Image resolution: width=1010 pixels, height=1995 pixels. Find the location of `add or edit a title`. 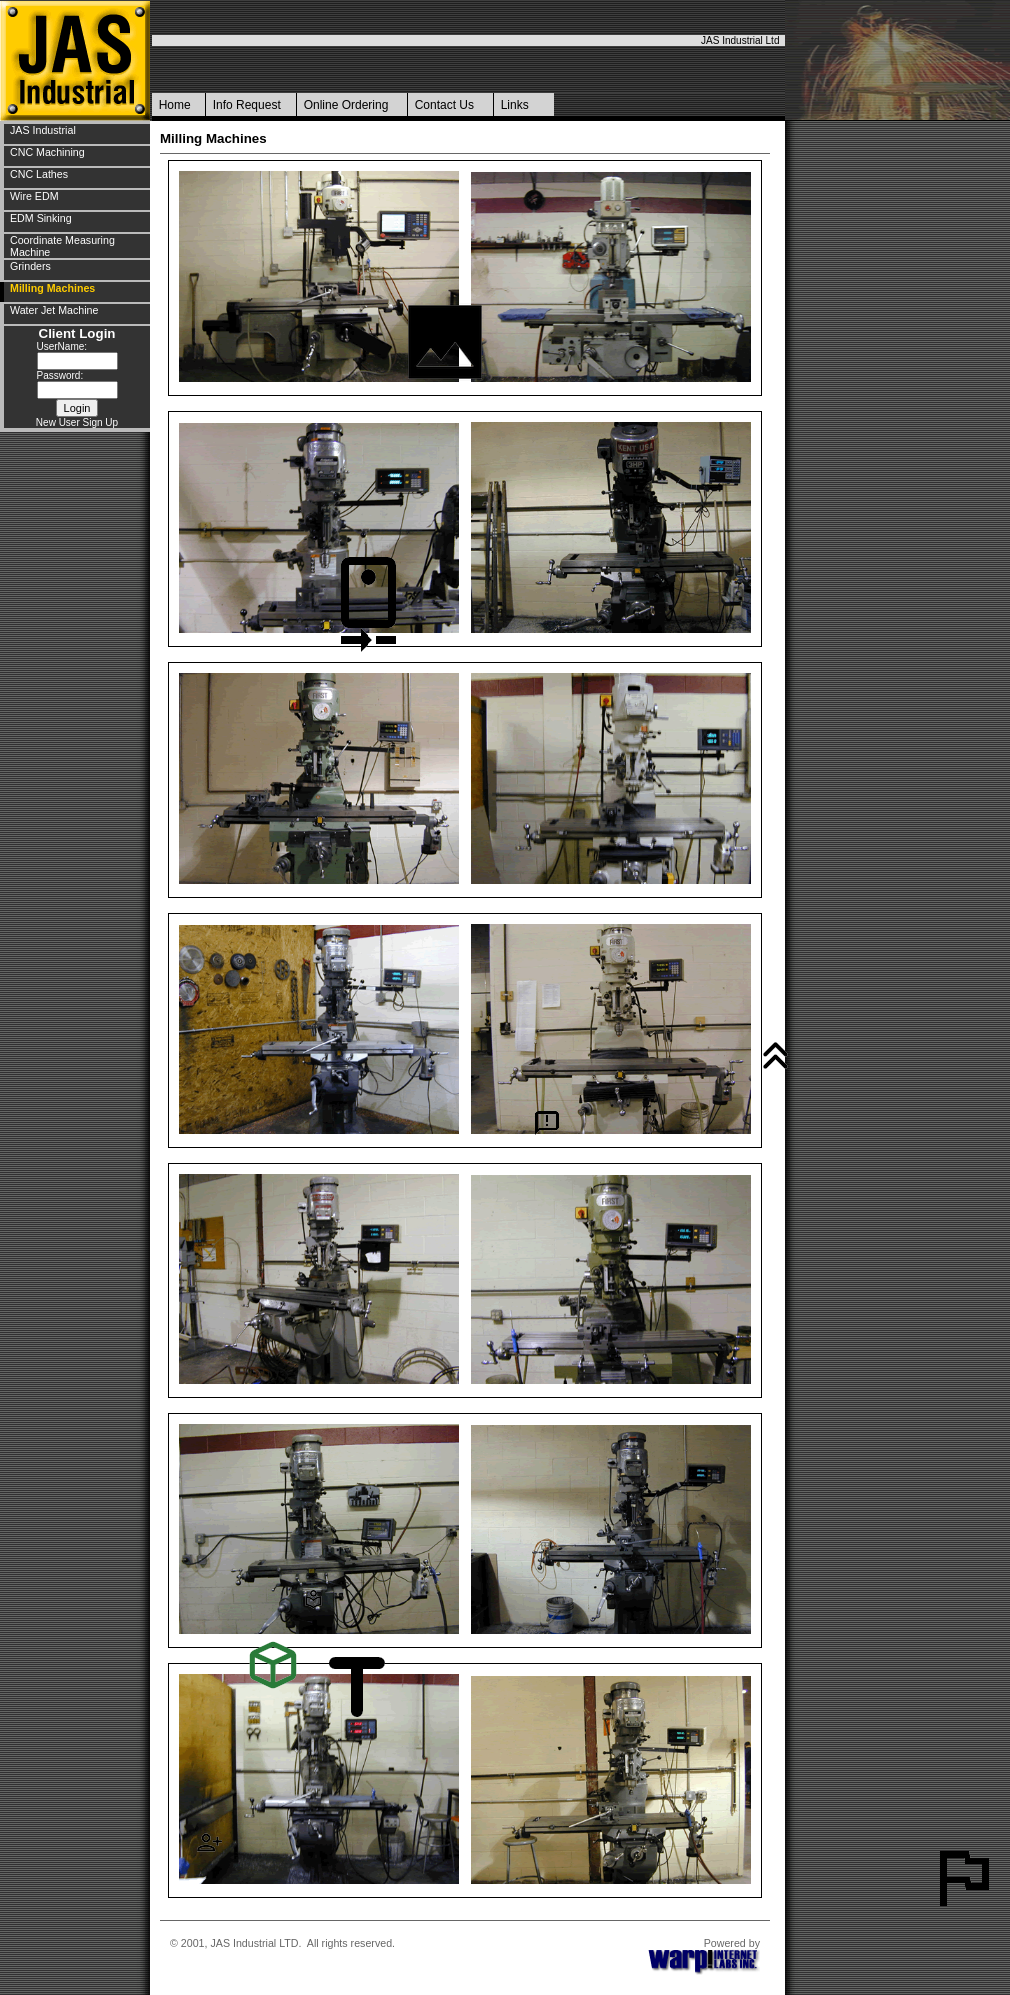

add or edit a title is located at coordinates (357, 1689).